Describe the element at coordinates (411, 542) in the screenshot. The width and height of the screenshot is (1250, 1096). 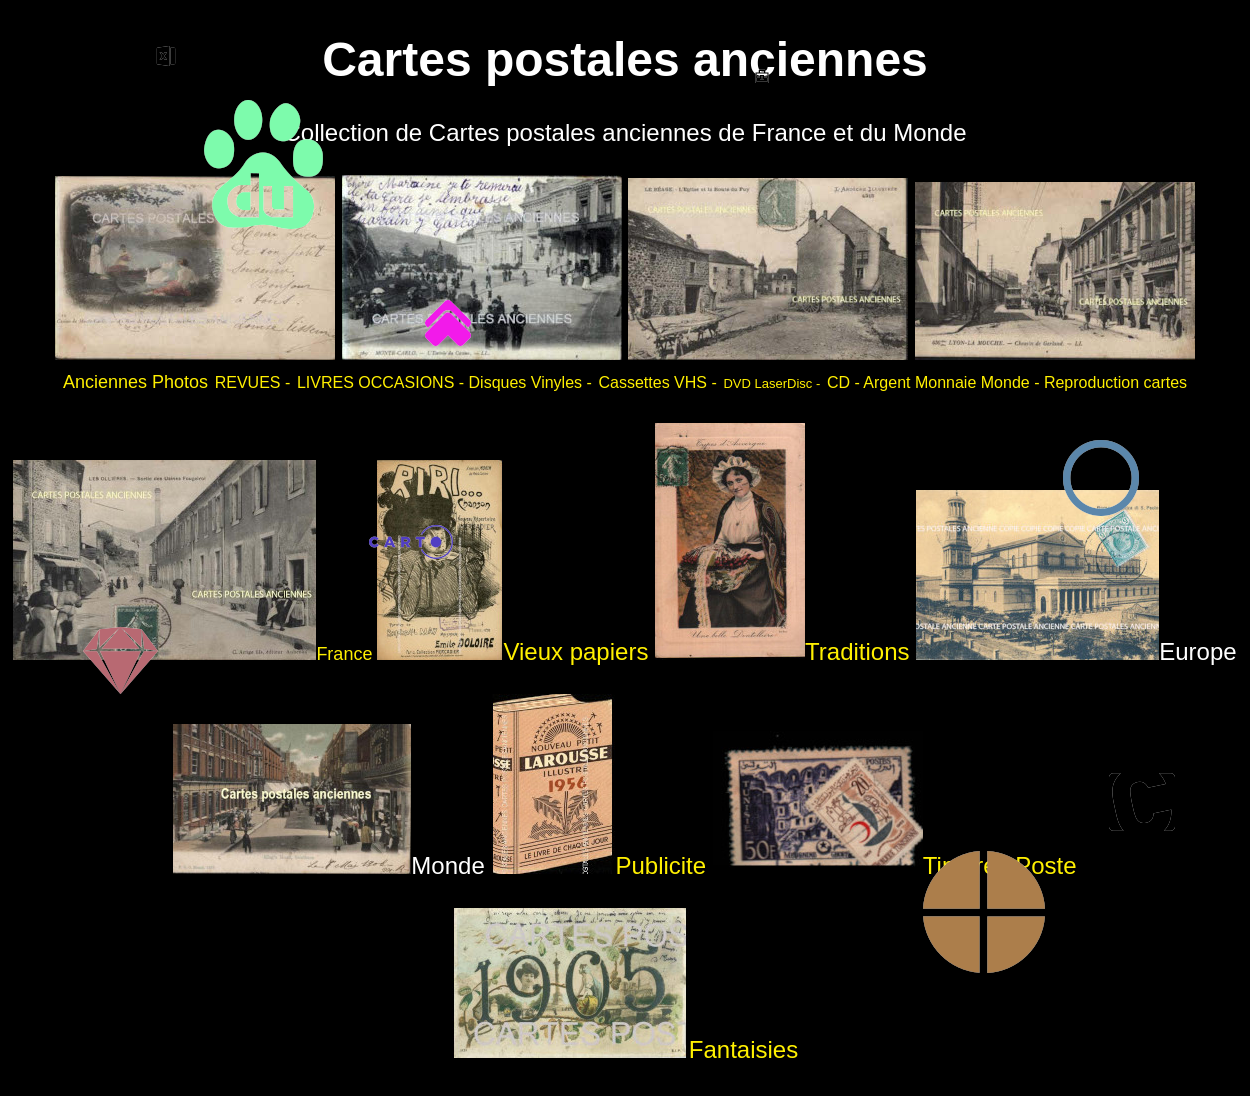
I see `CARTO mapping platform logo` at that location.